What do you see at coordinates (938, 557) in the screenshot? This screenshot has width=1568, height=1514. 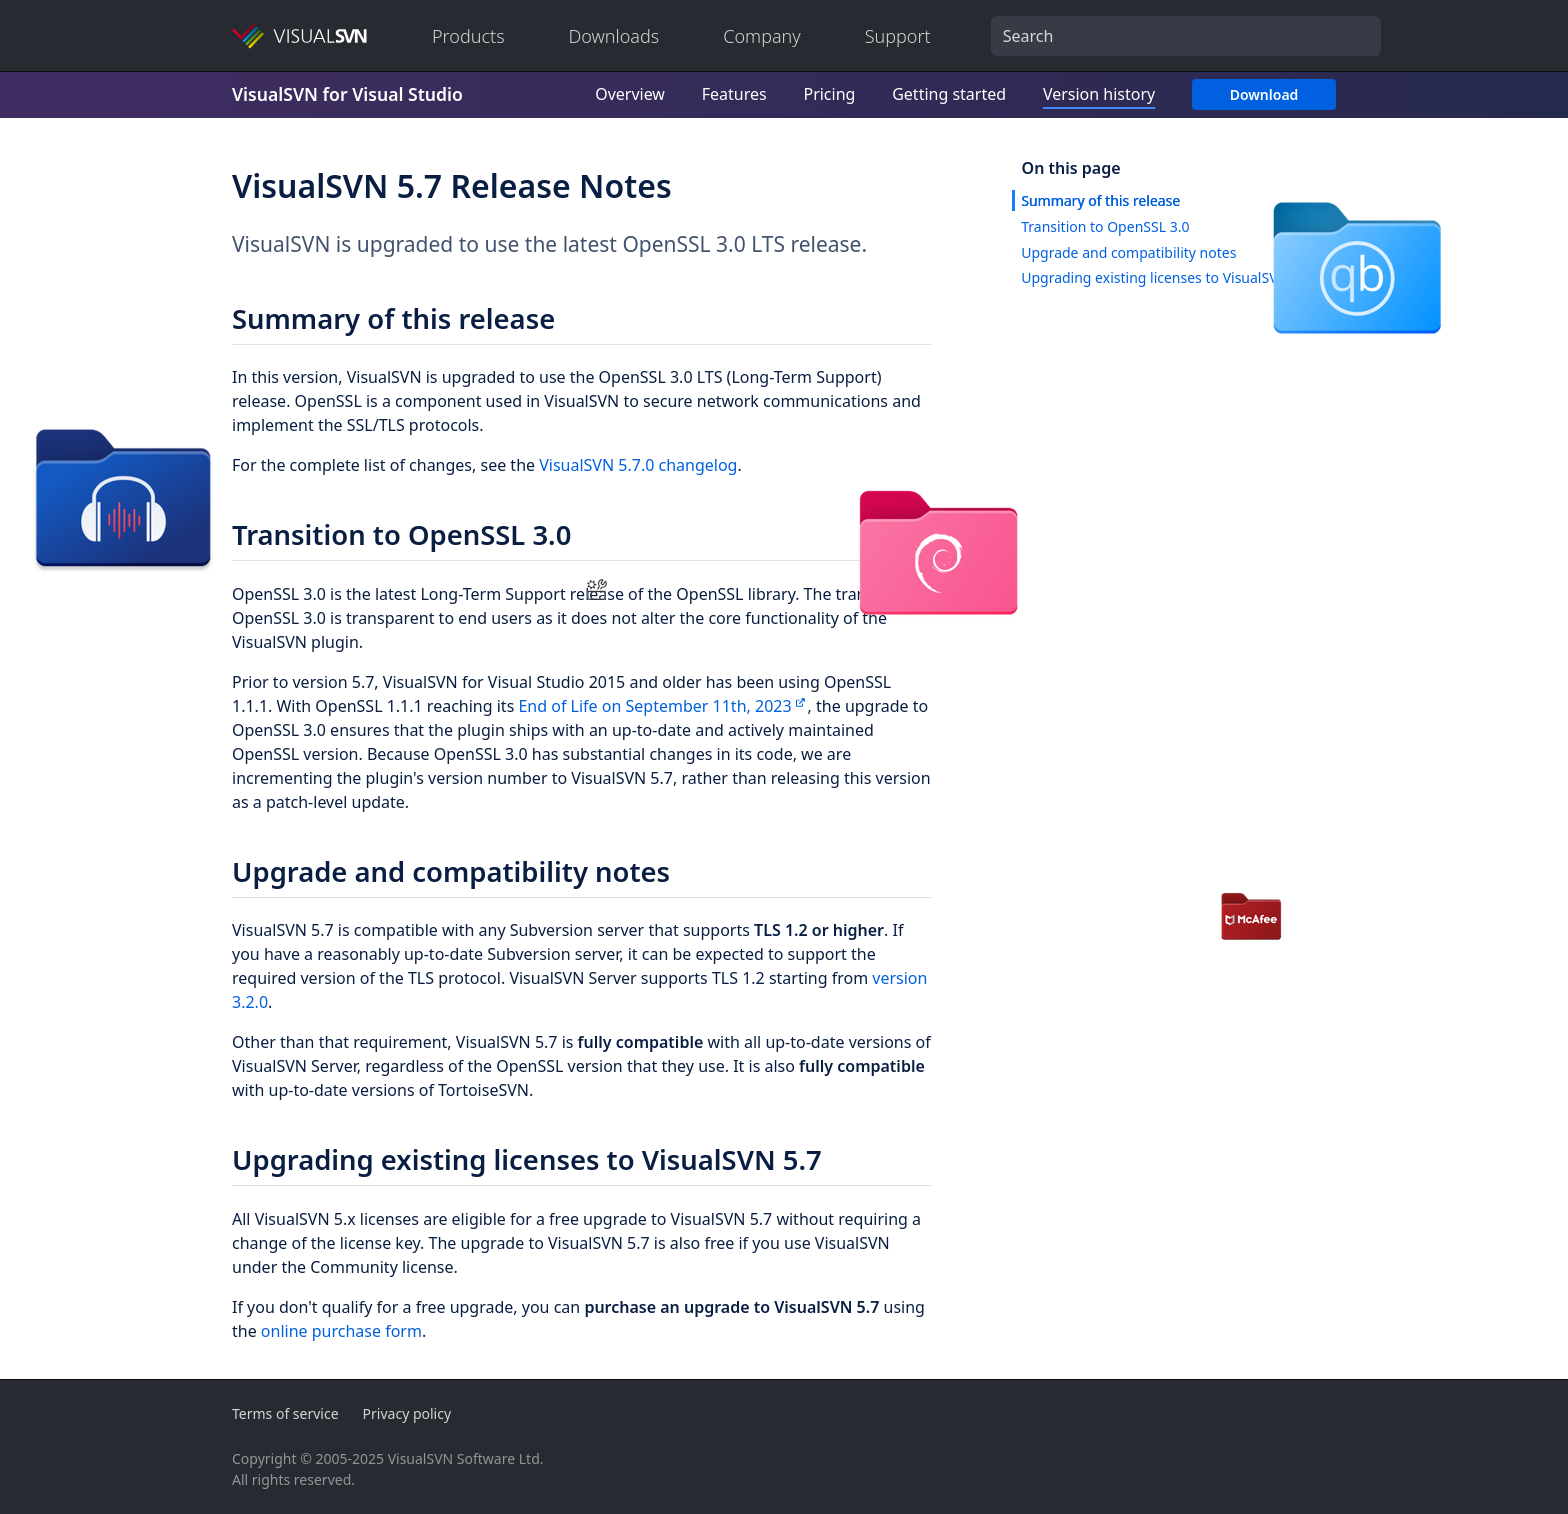 I see `folder containing debian linux files` at bounding box center [938, 557].